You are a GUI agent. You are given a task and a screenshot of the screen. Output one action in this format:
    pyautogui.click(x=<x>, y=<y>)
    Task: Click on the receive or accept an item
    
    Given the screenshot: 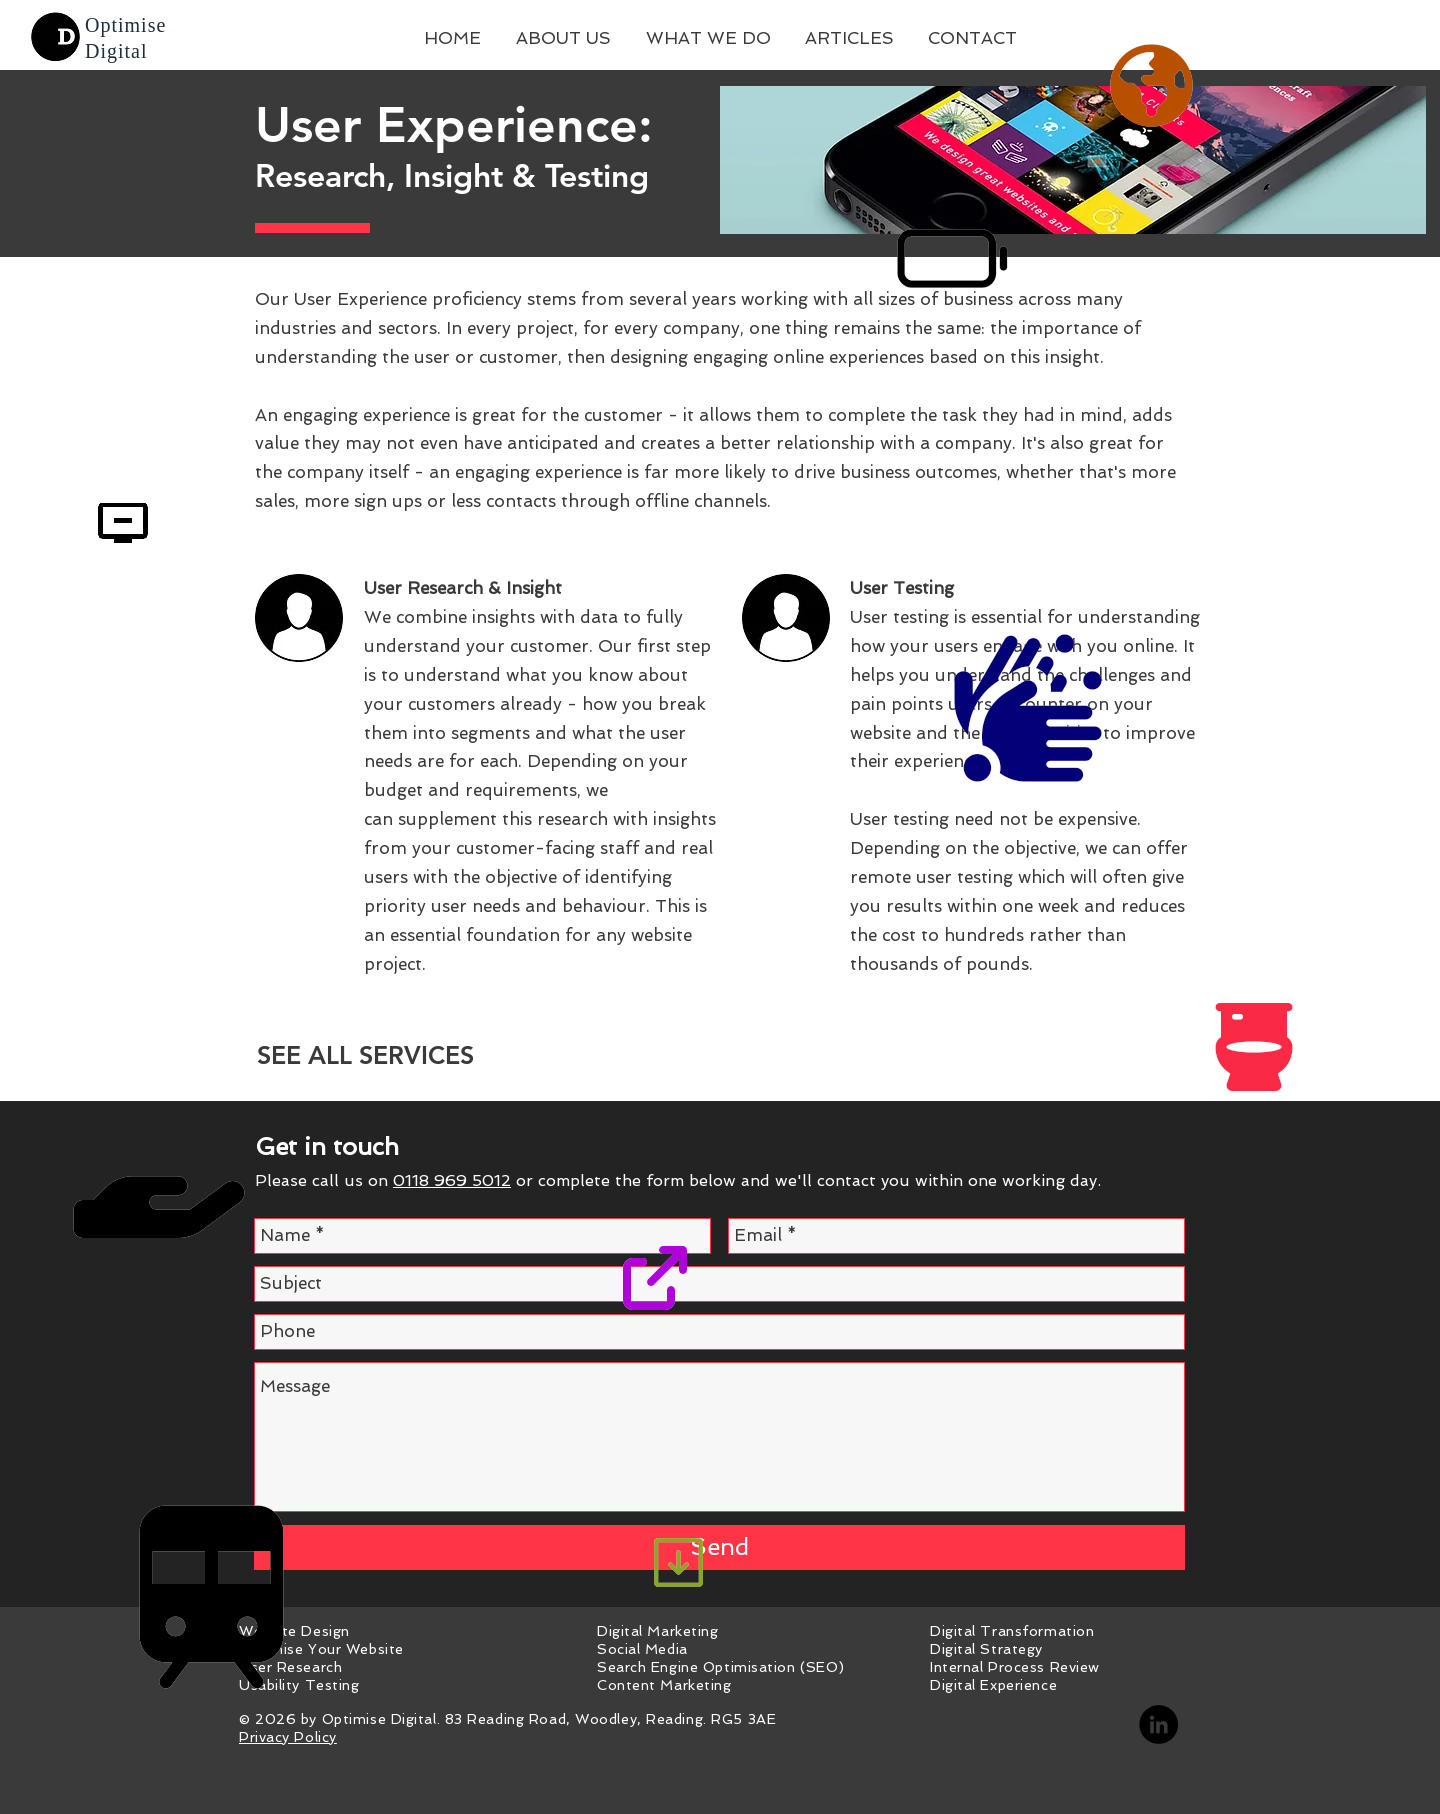 What is the action you would take?
    pyautogui.click(x=159, y=1162)
    